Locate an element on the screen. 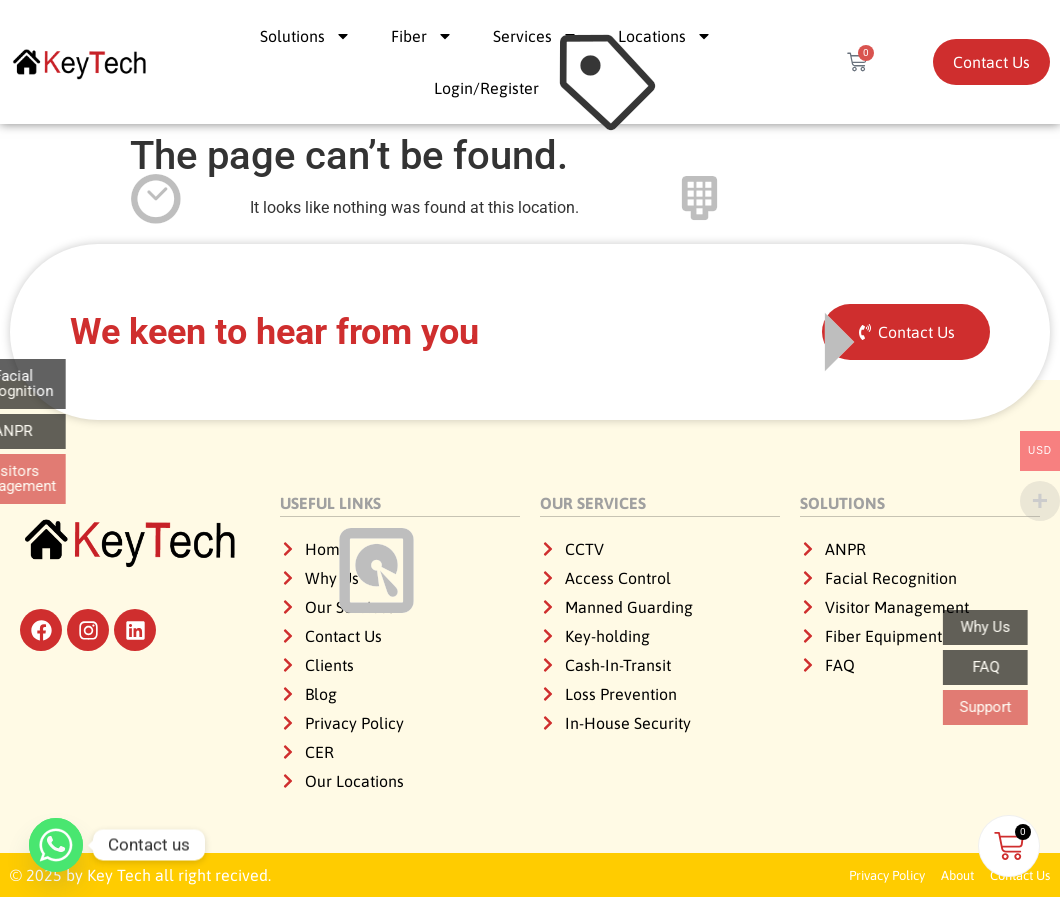 Image resolution: width=1060 pixels, height=897 pixels. view recently opened documents is located at coordinates (157, 200).